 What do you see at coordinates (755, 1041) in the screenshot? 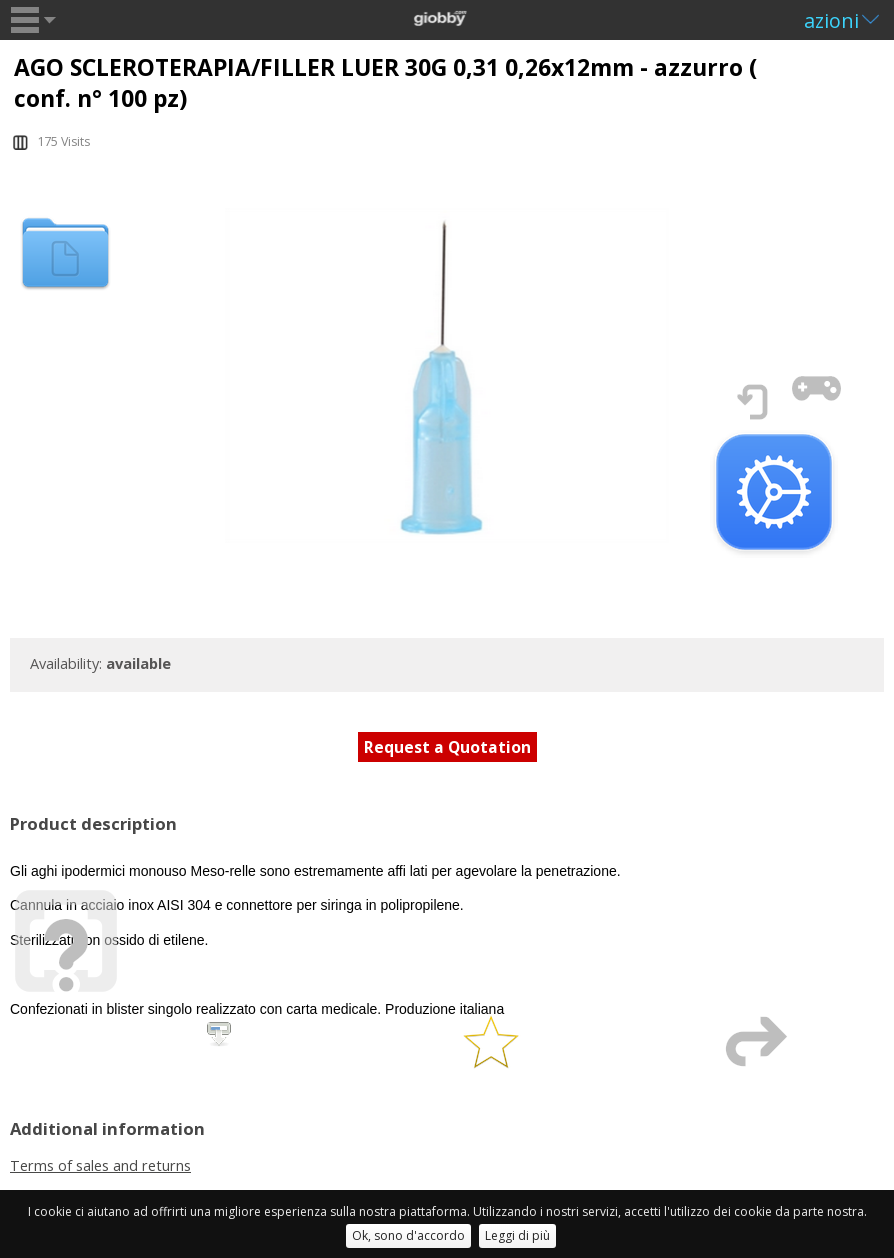
I see `redo last undone action` at bounding box center [755, 1041].